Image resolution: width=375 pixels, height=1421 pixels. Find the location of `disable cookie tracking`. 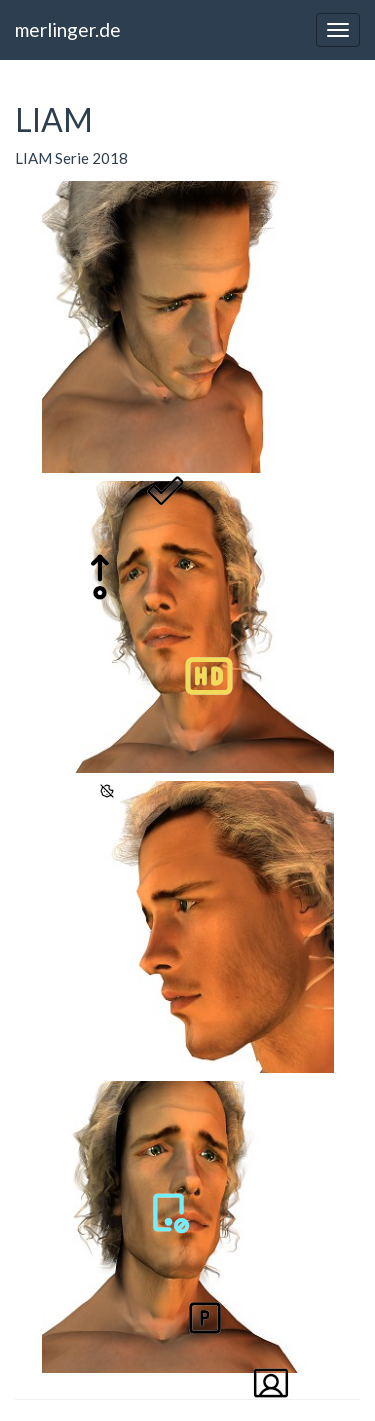

disable cookie tracking is located at coordinates (107, 791).